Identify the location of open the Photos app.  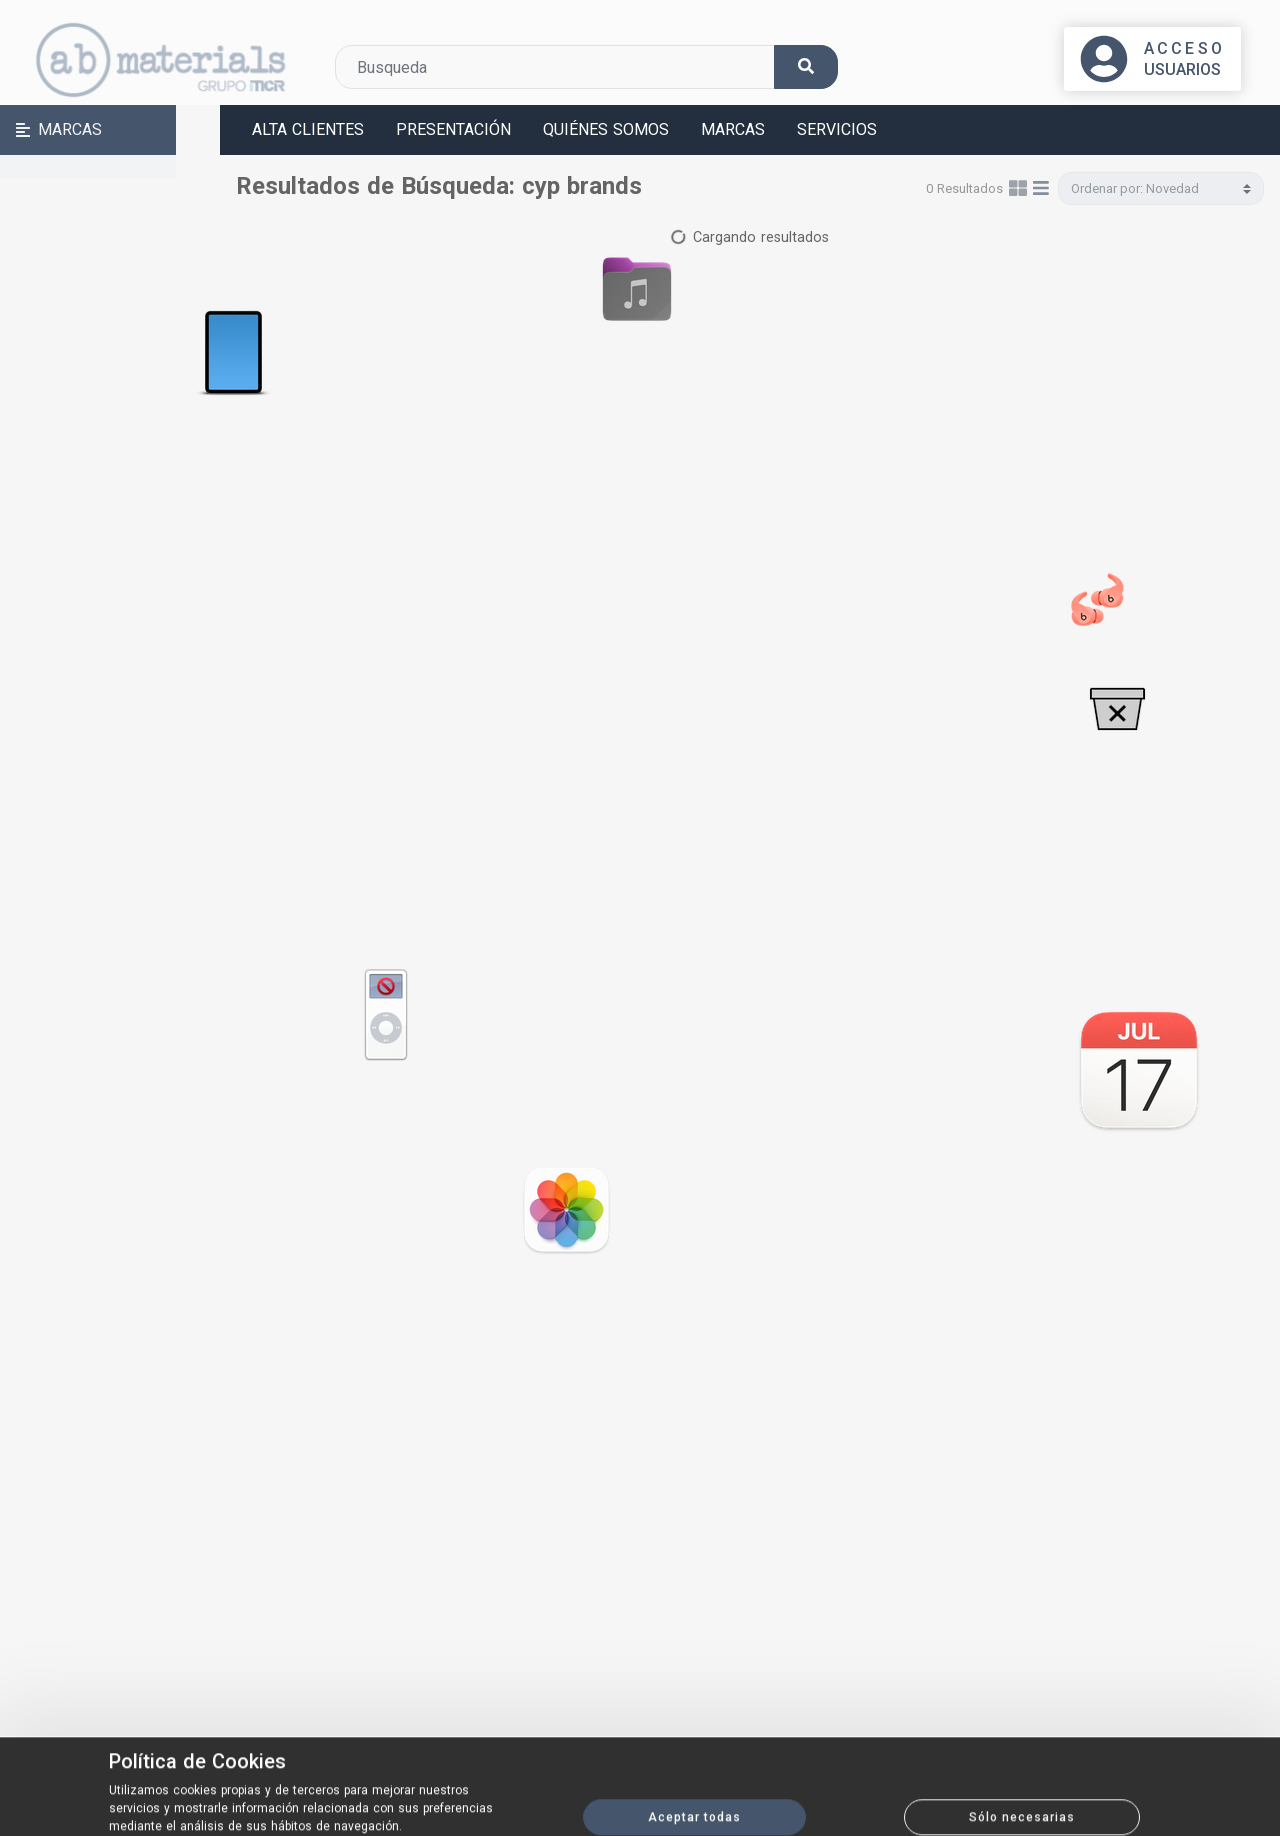
(566, 1209).